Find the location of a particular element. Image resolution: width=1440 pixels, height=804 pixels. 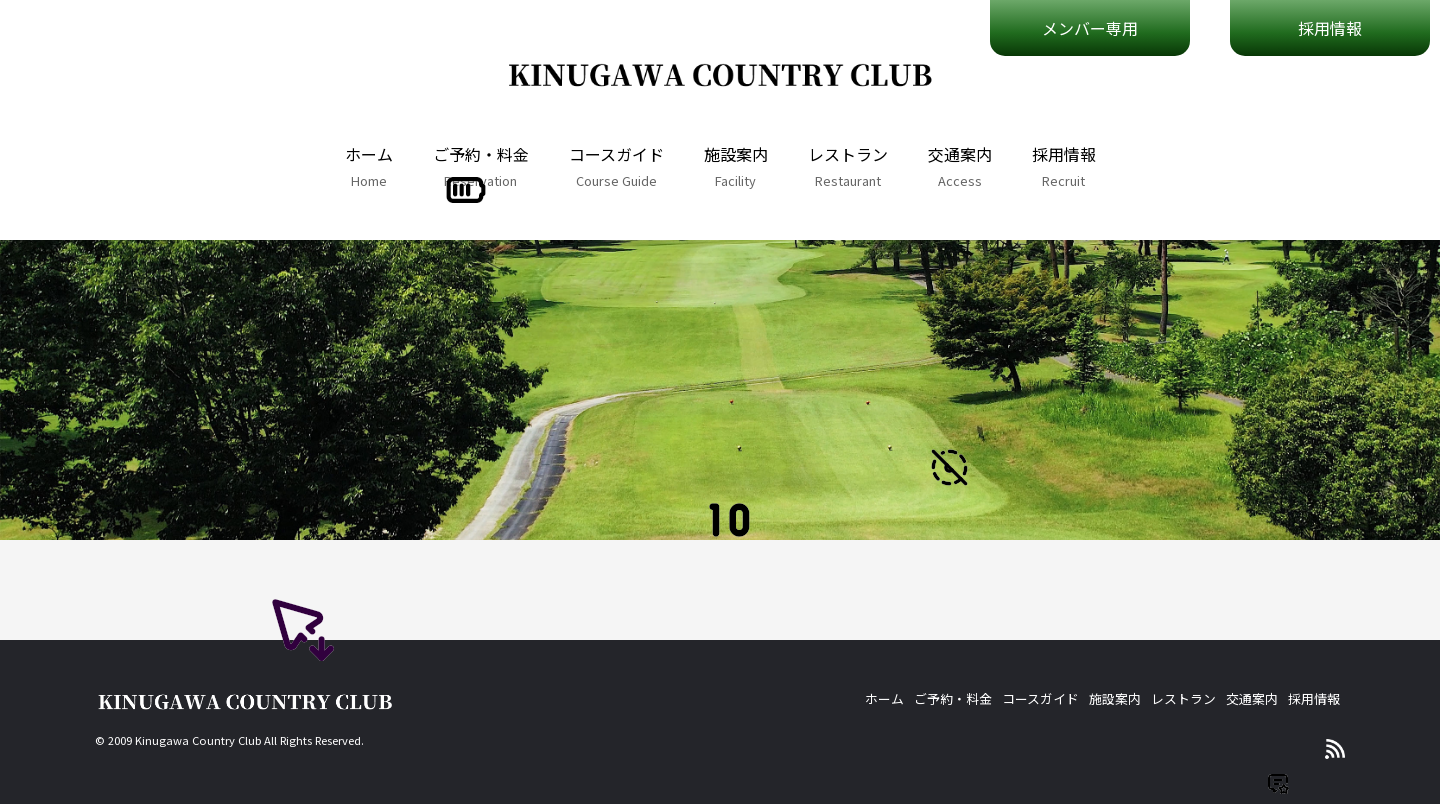

indicates battery at 75% charge is located at coordinates (466, 190).